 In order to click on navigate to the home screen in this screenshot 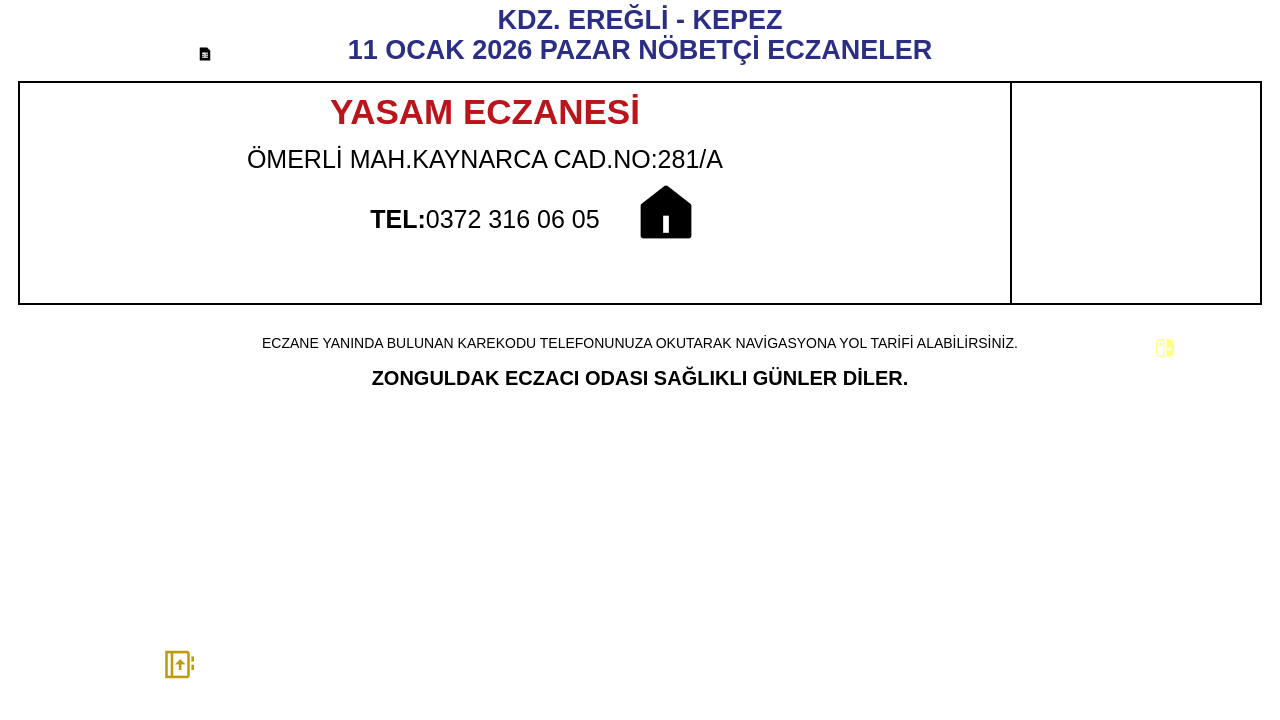, I will do `click(666, 213)`.